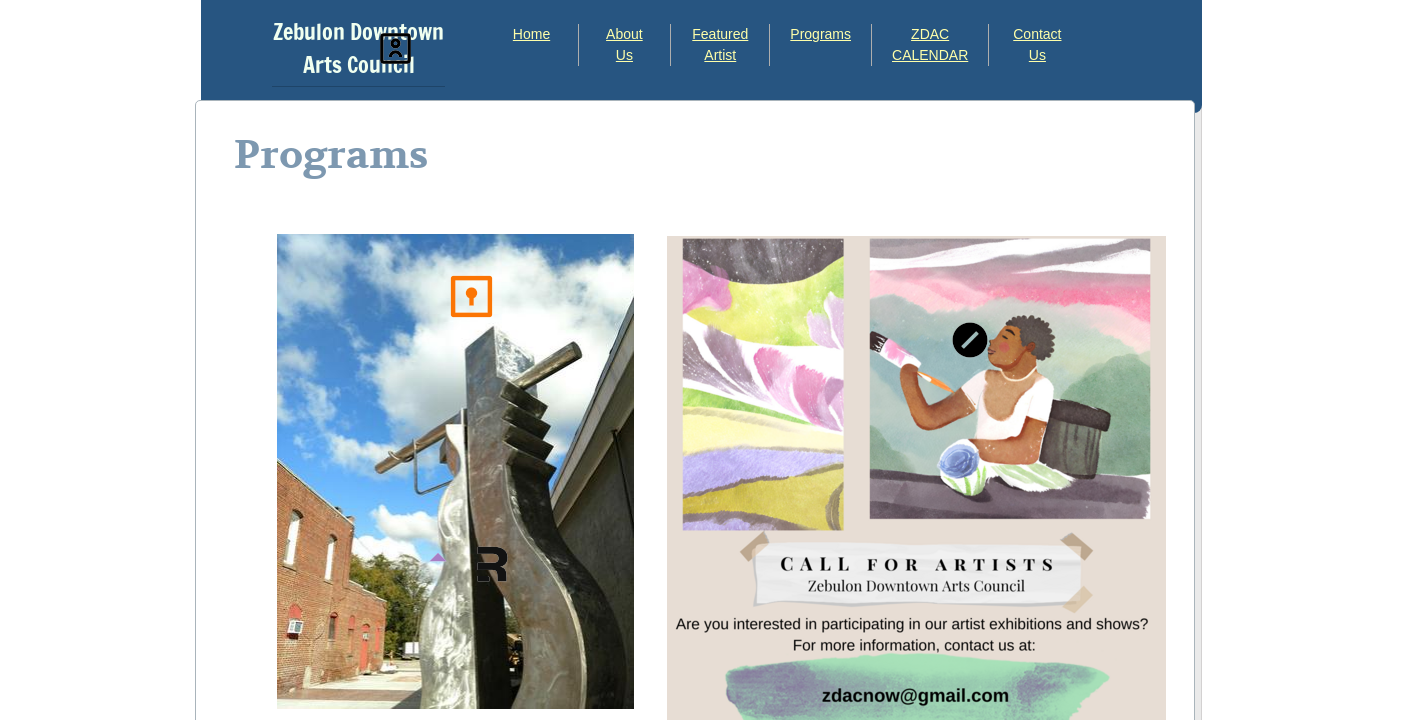 Image resolution: width=1403 pixels, height=720 pixels. What do you see at coordinates (471, 296) in the screenshot?
I see `access door lock or security settings` at bounding box center [471, 296].